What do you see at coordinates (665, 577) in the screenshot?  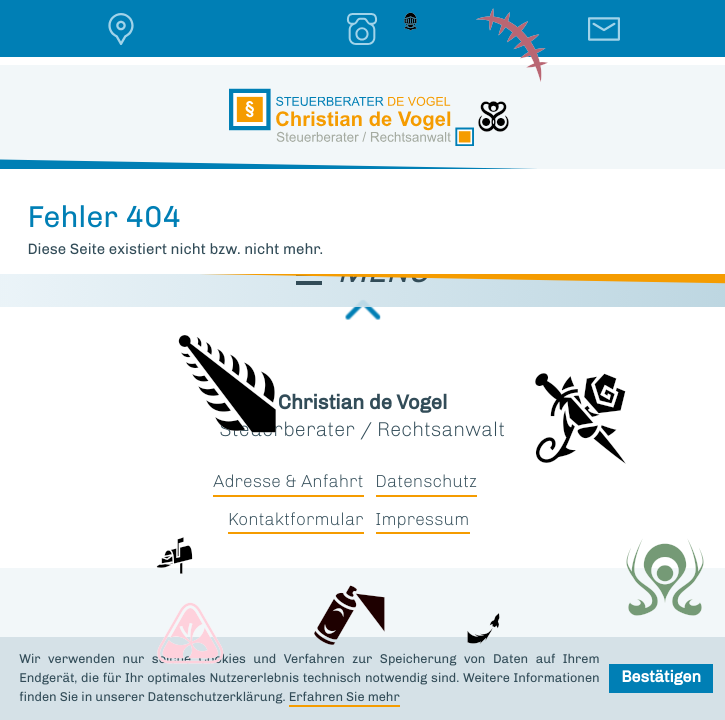 I see `decorative emblem or crest for a fantasy game guild` at bounding box center [665, 577].